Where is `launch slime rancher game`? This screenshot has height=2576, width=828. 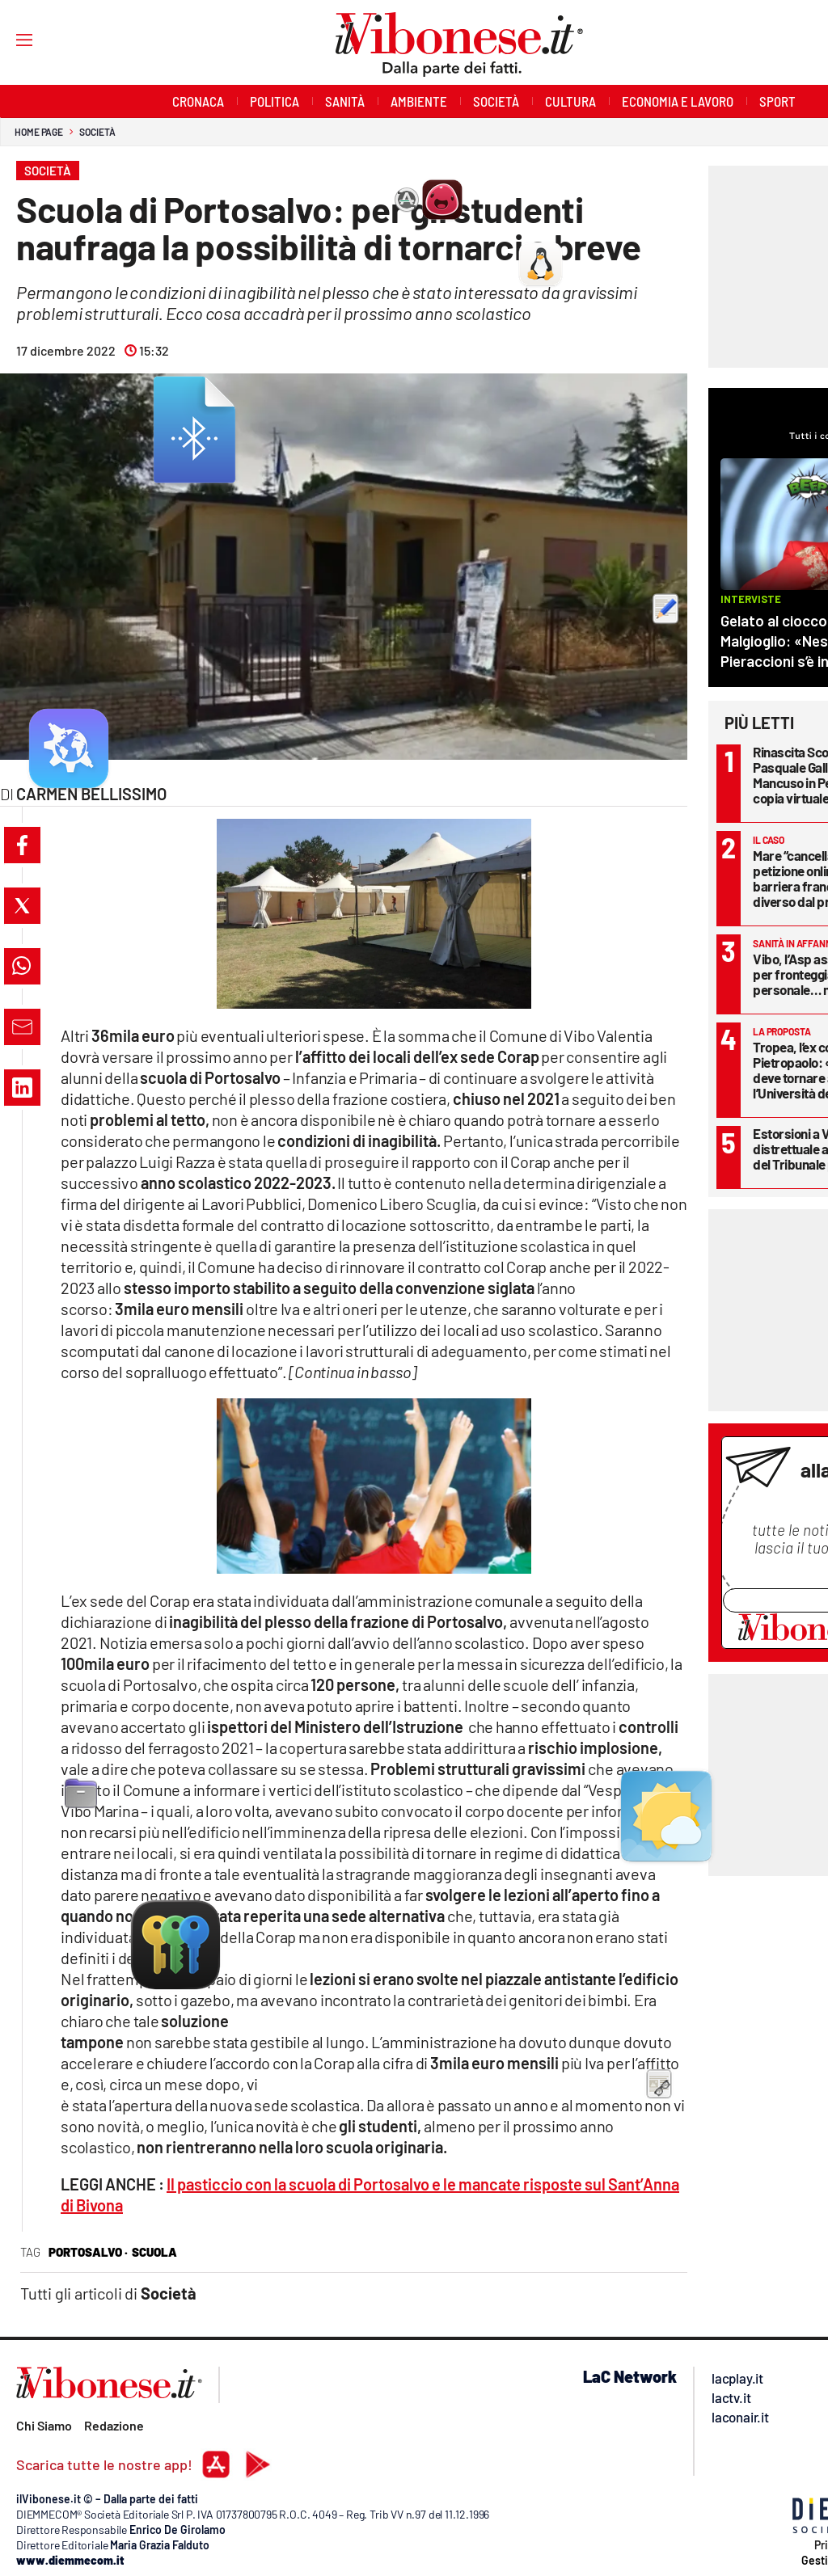 launch slime rancher game is located at coordinates (442, 200).